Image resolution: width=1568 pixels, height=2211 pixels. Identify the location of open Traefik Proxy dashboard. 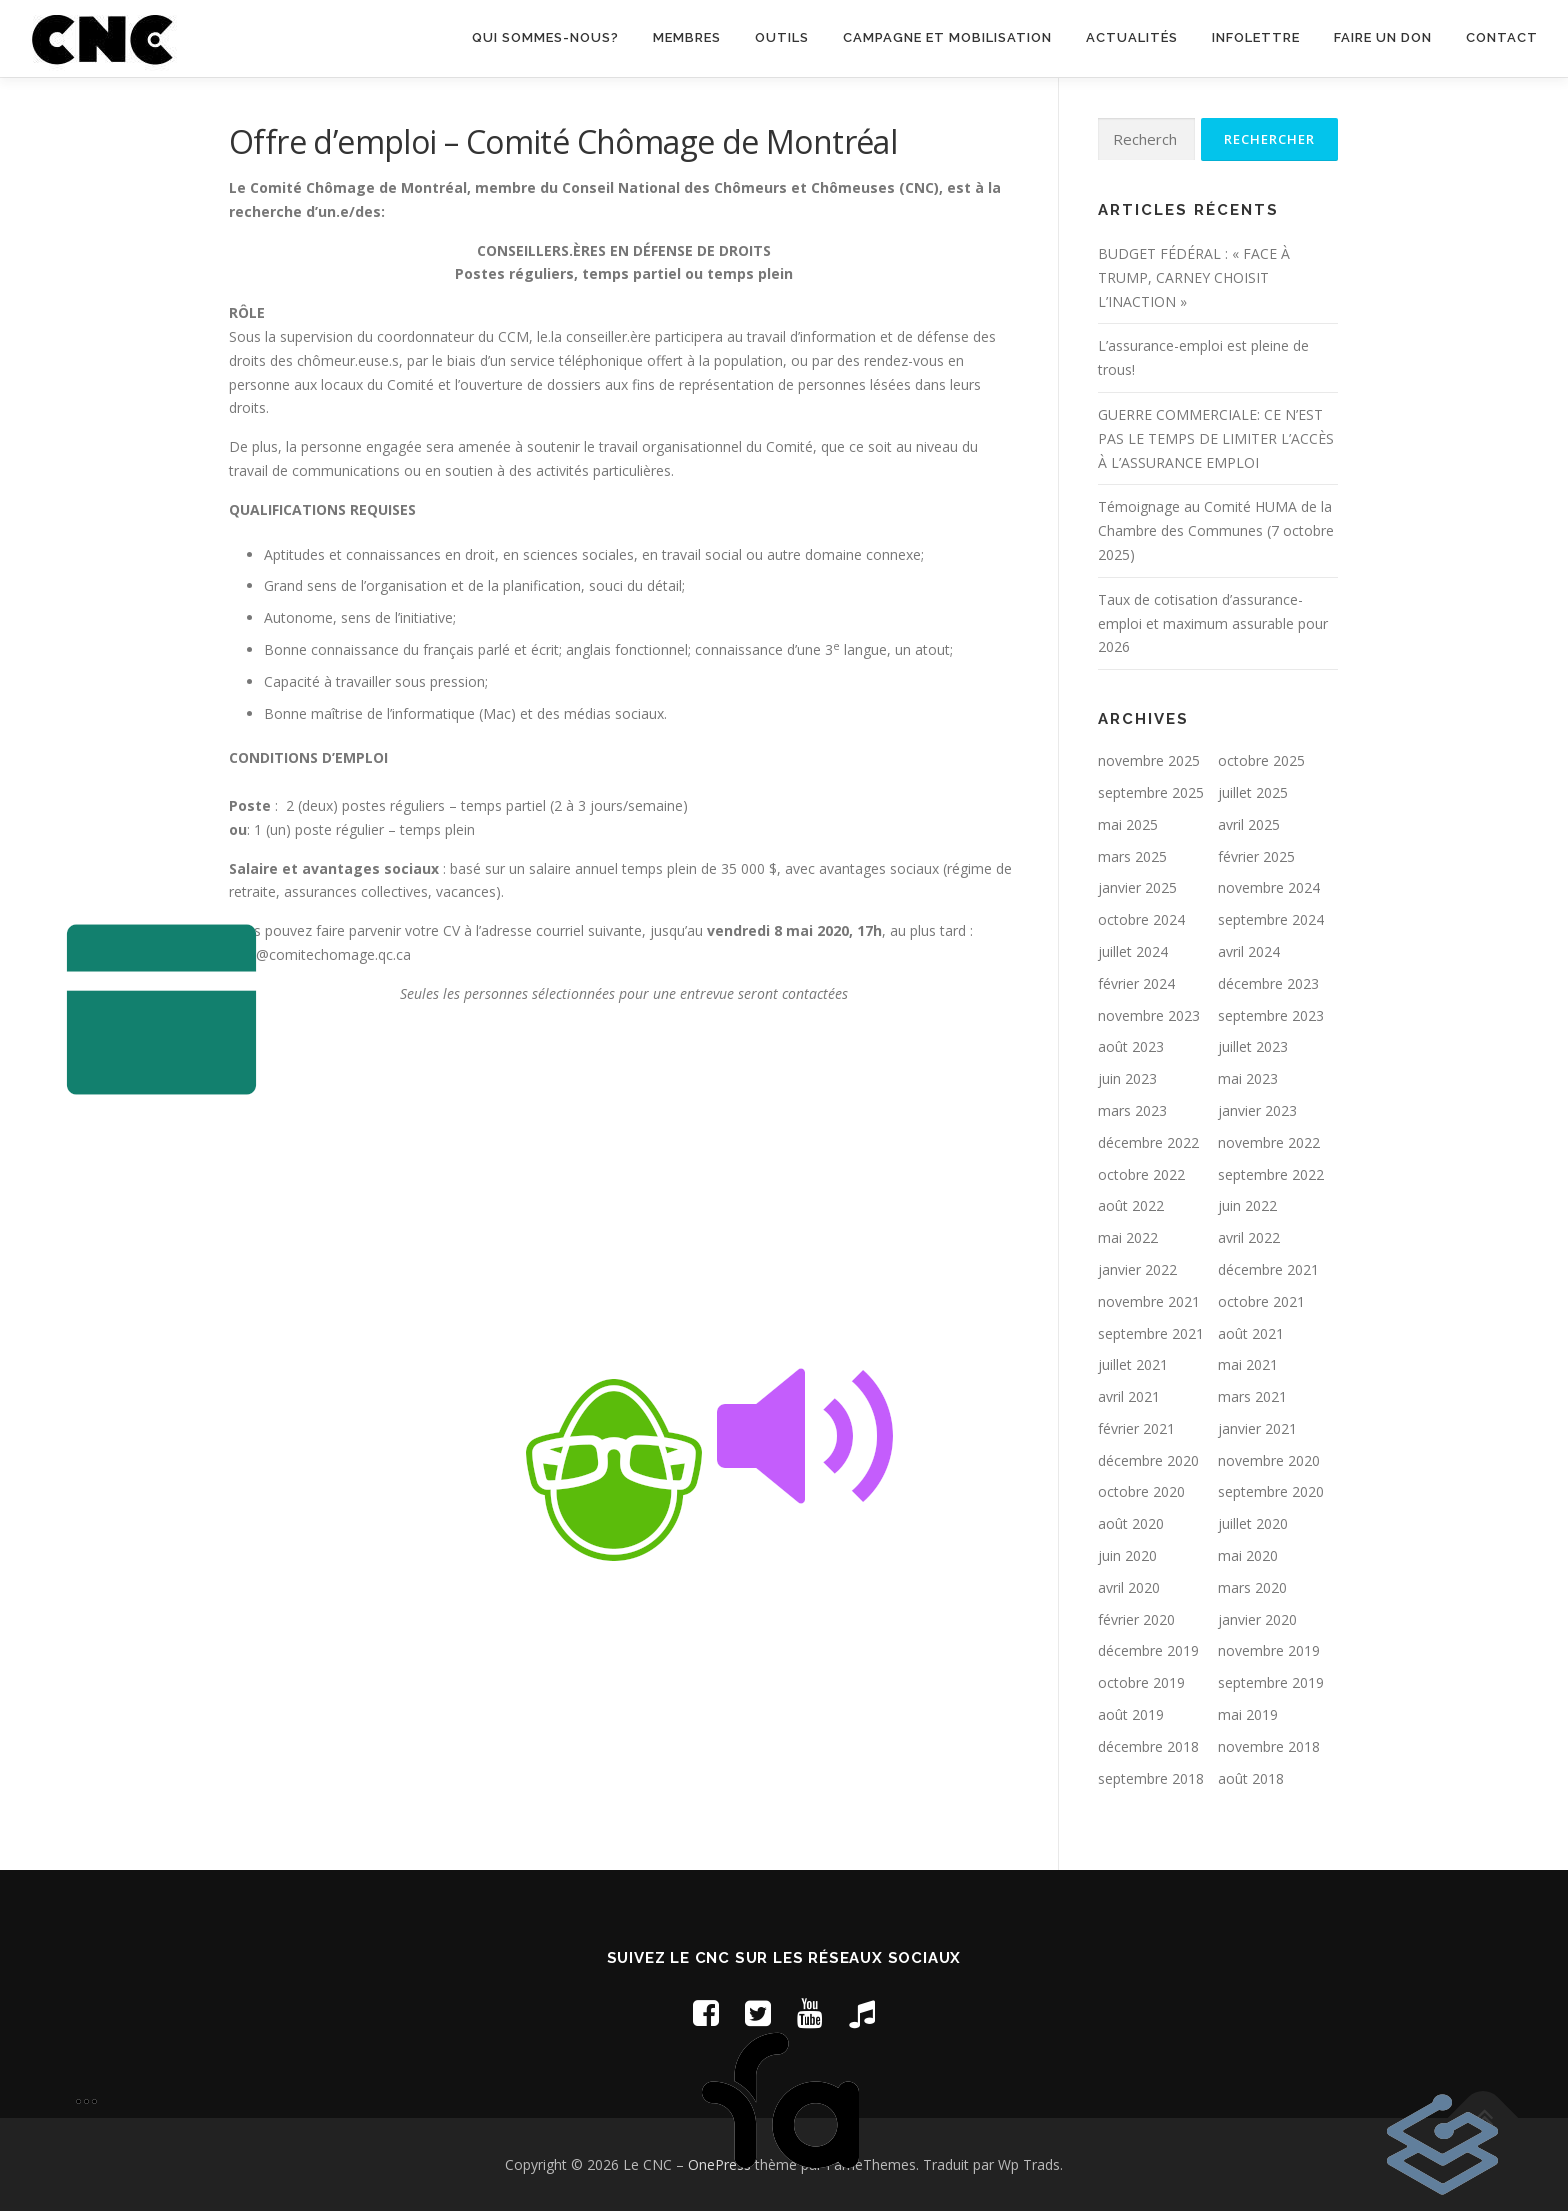
(1442, 2144).